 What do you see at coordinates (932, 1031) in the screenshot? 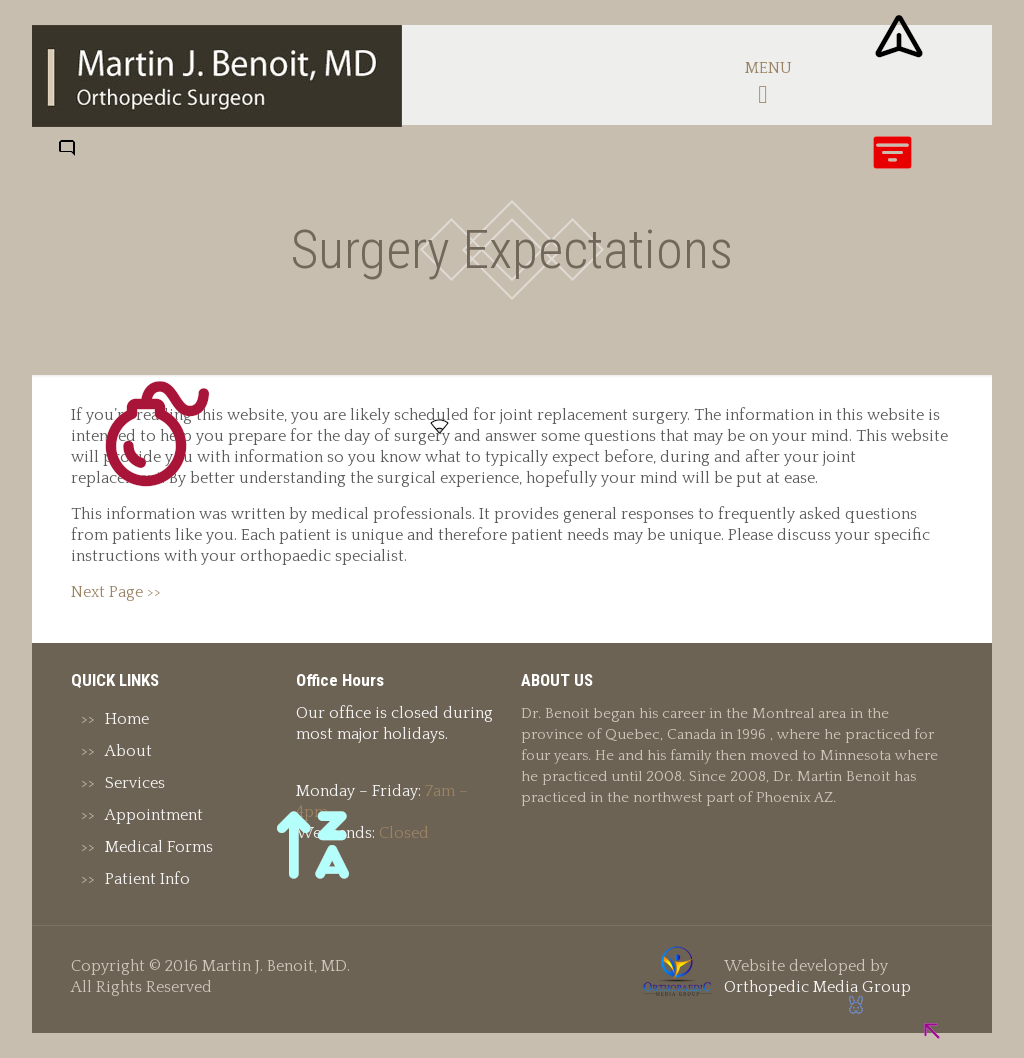
I see `navigate back or return to previous screen` at bounding box center [932, 1031].